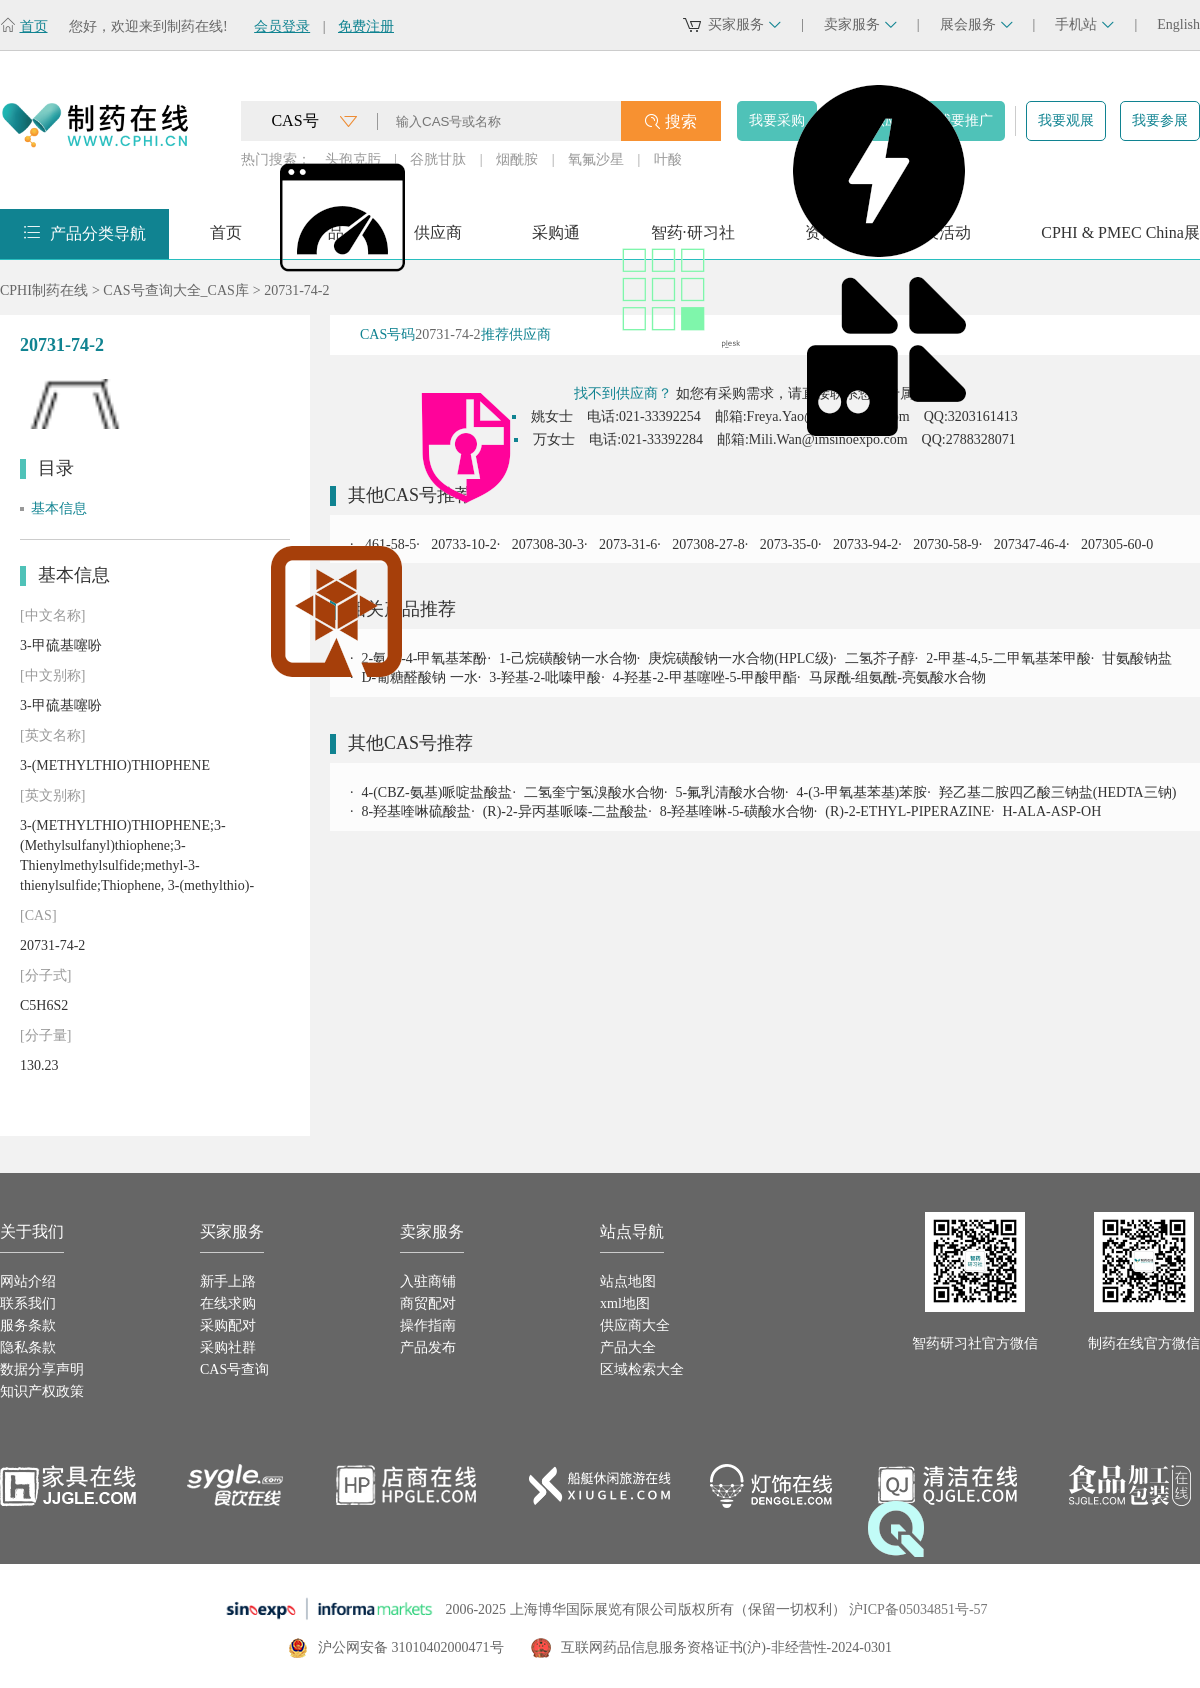 This screenshot has width=1200, height=1688. What do you see at coordinates (466, 448) in the screenshot?
I see `open cryptpad secure document editor` at bounding box center [466, 448].